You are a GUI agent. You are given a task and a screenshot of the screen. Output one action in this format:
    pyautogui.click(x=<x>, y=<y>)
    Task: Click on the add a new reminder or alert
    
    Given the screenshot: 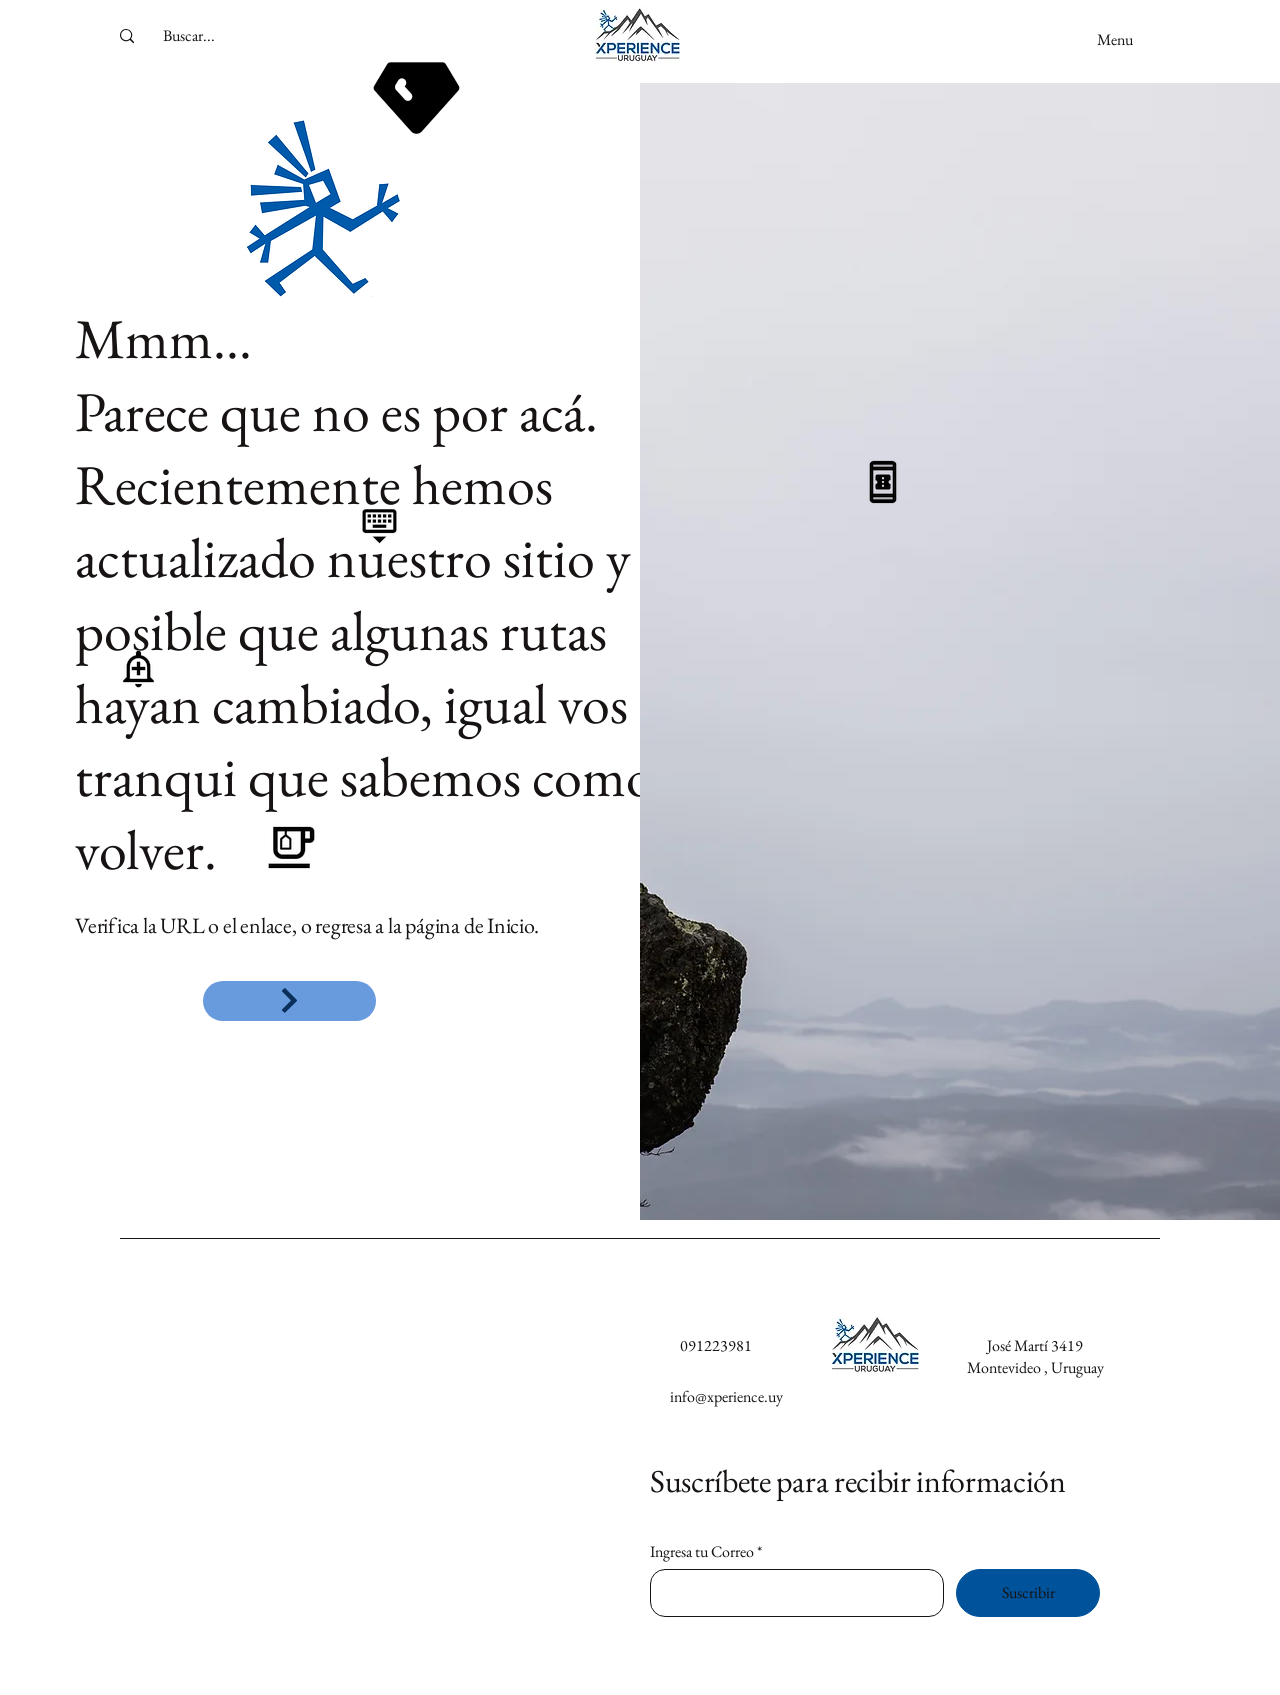 What is the action you would take?
    pyautogui.click(x=138, y=668)
    